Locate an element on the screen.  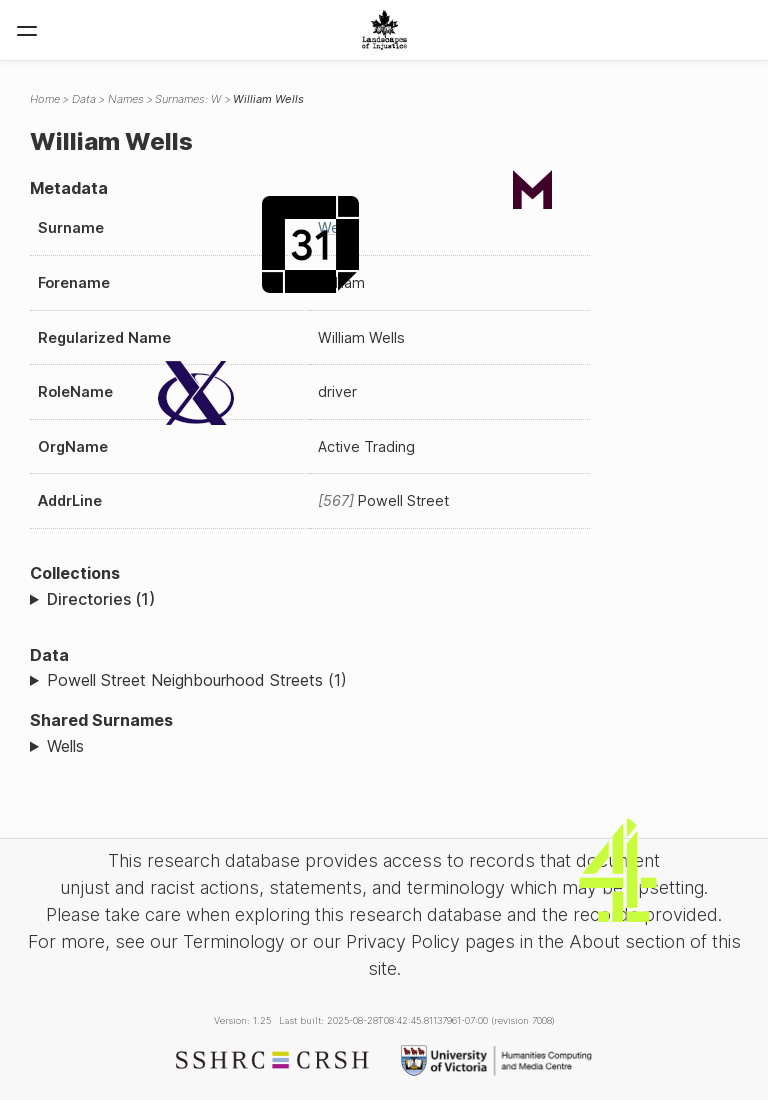
Channel 4 logo is located at coordinates (618, 870).